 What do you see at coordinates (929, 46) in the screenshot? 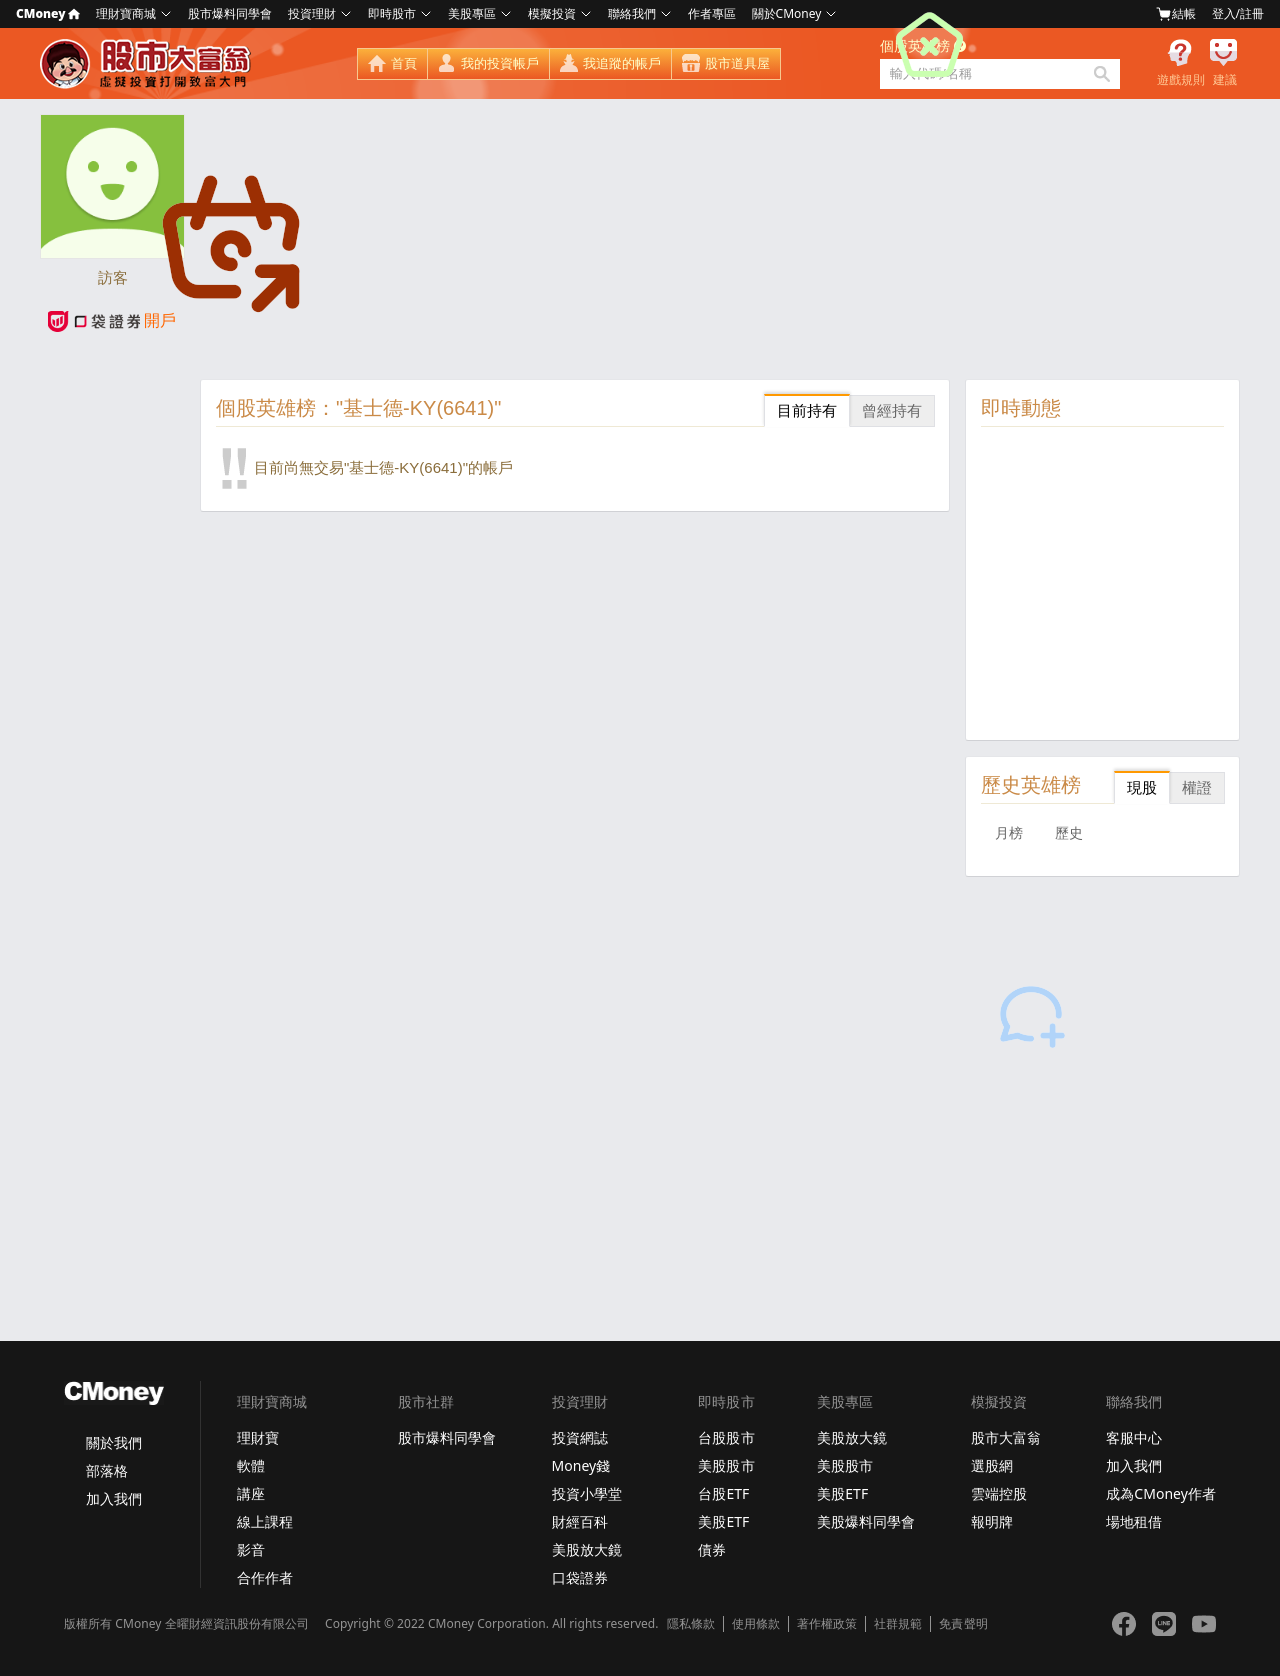
I see `remove or delete a selected shape` at bounding box center [929, 46].